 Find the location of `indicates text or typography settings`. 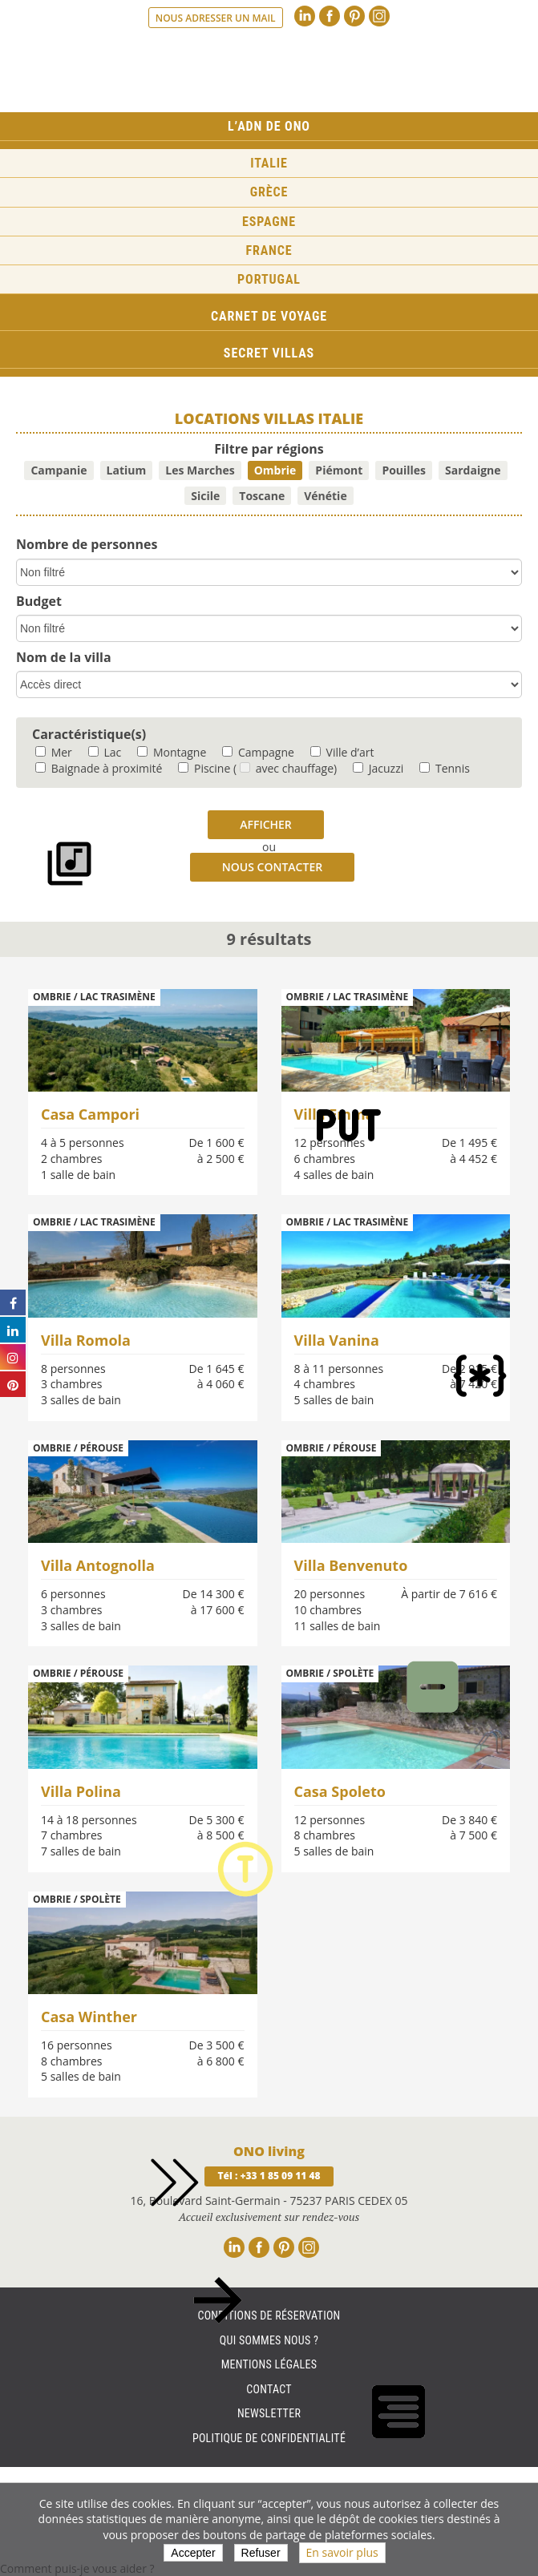

indicates text or typography settings is located at coordinates (245, 1869).